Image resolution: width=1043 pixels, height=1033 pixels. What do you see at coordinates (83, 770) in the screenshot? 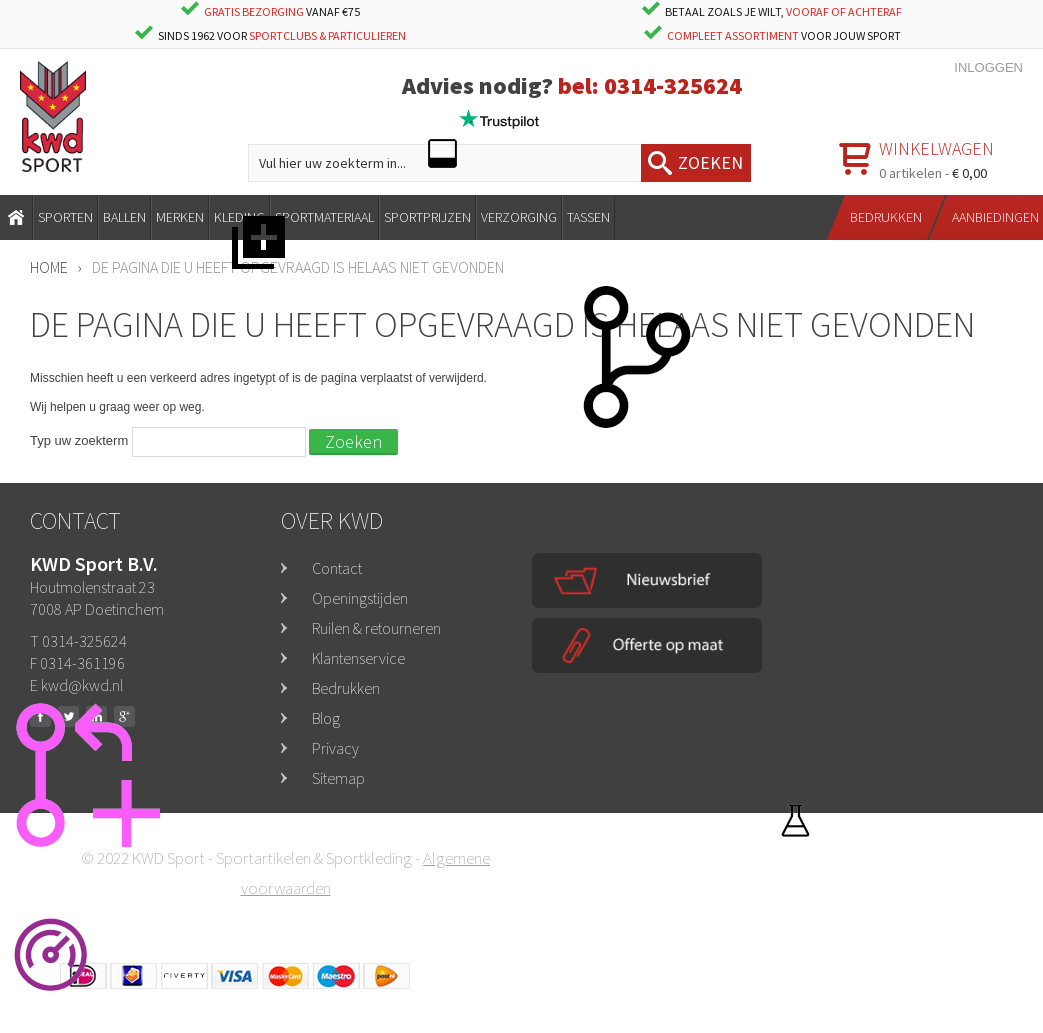
I see `create a new git pull request` at bounding box center [83, 770].